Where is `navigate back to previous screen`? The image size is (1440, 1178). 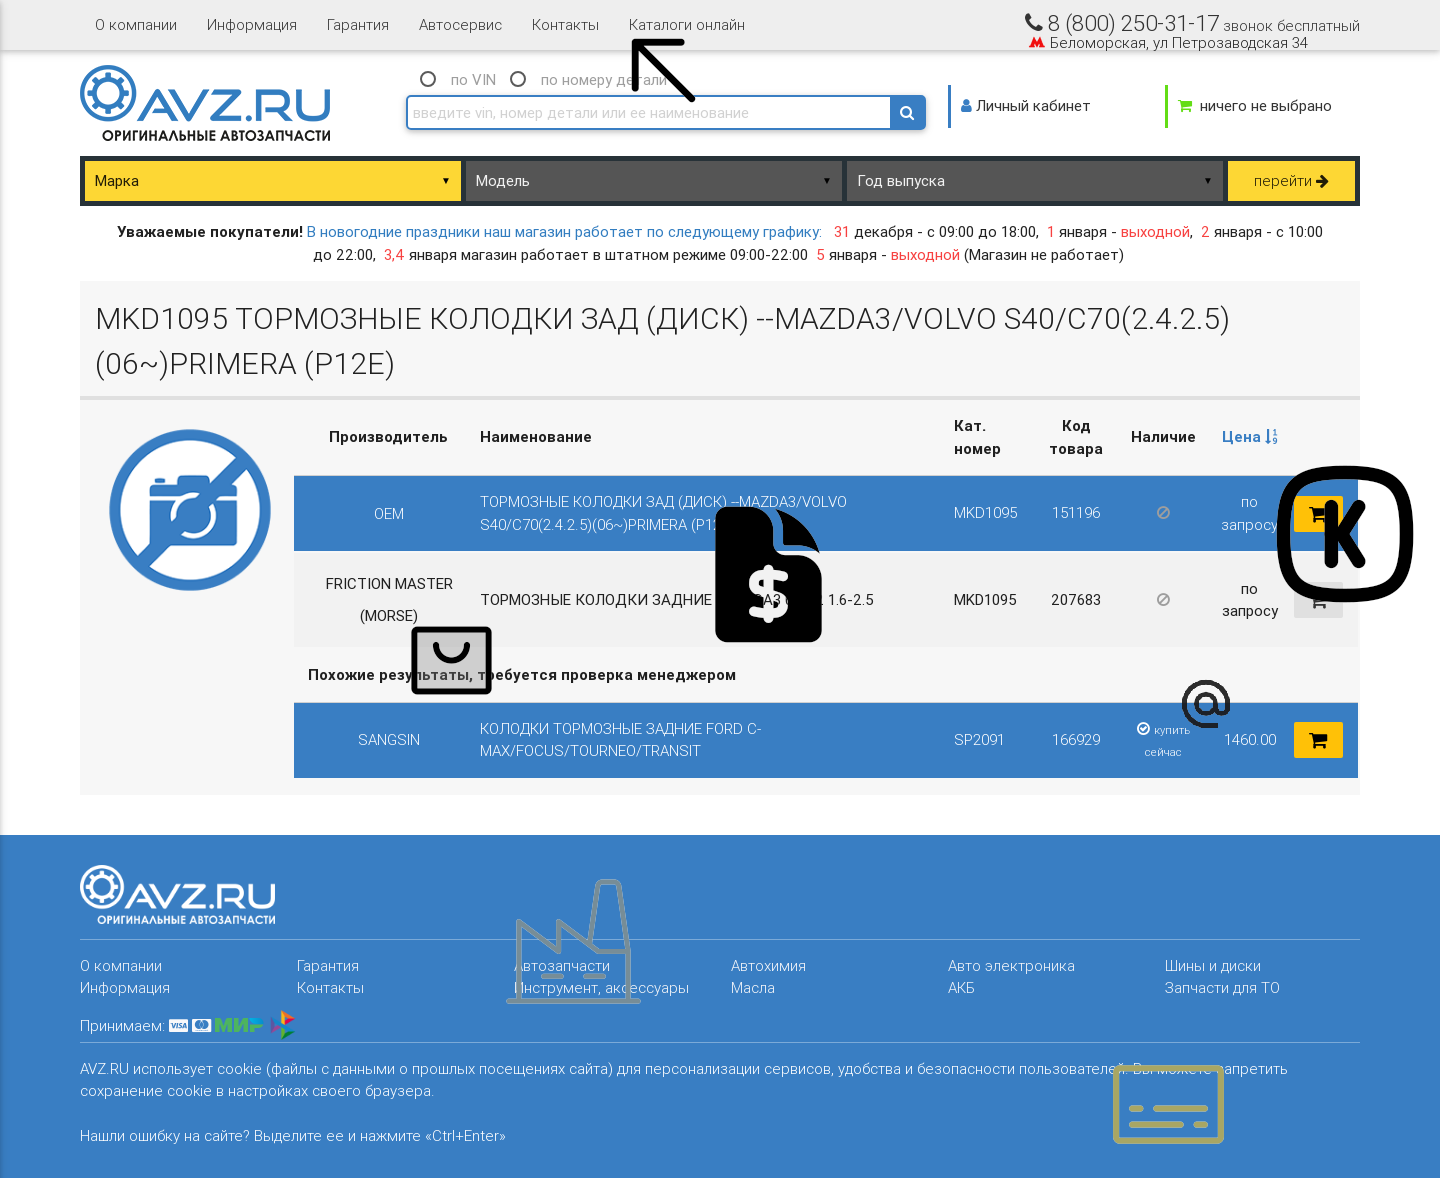 navigate back to previous screen is located at coordinates (663, 70).